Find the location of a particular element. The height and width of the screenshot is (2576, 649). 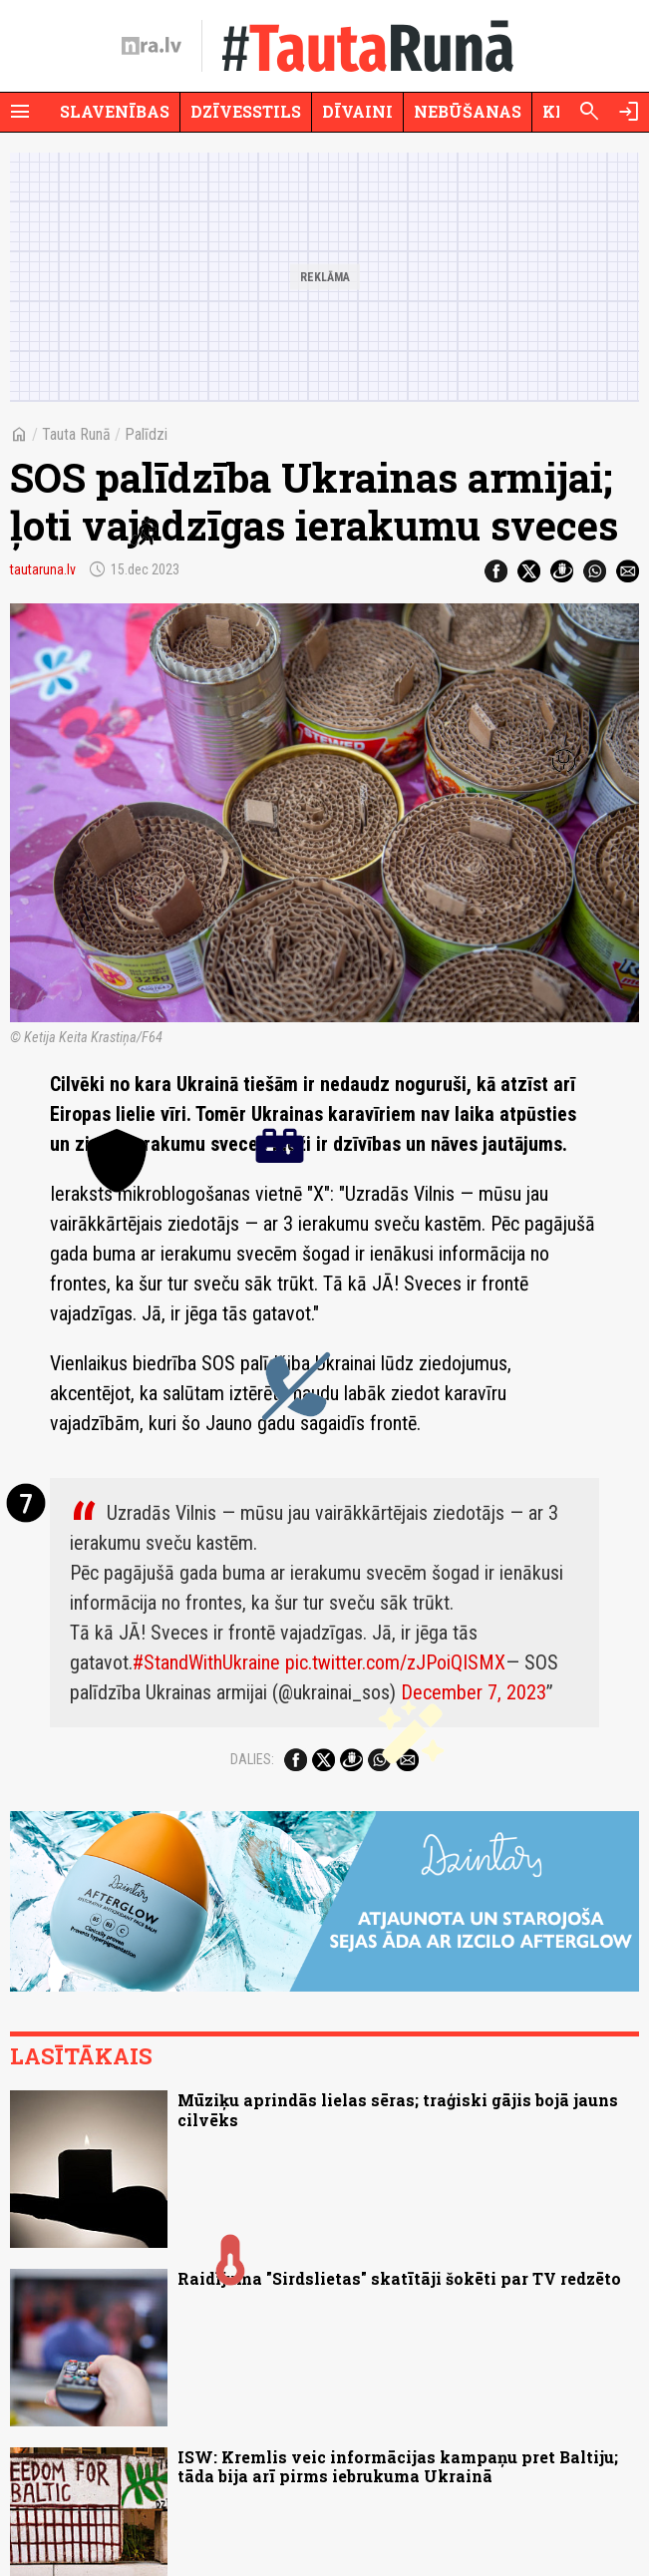

indicates security or protection status is located at coordinates (117, 1161).